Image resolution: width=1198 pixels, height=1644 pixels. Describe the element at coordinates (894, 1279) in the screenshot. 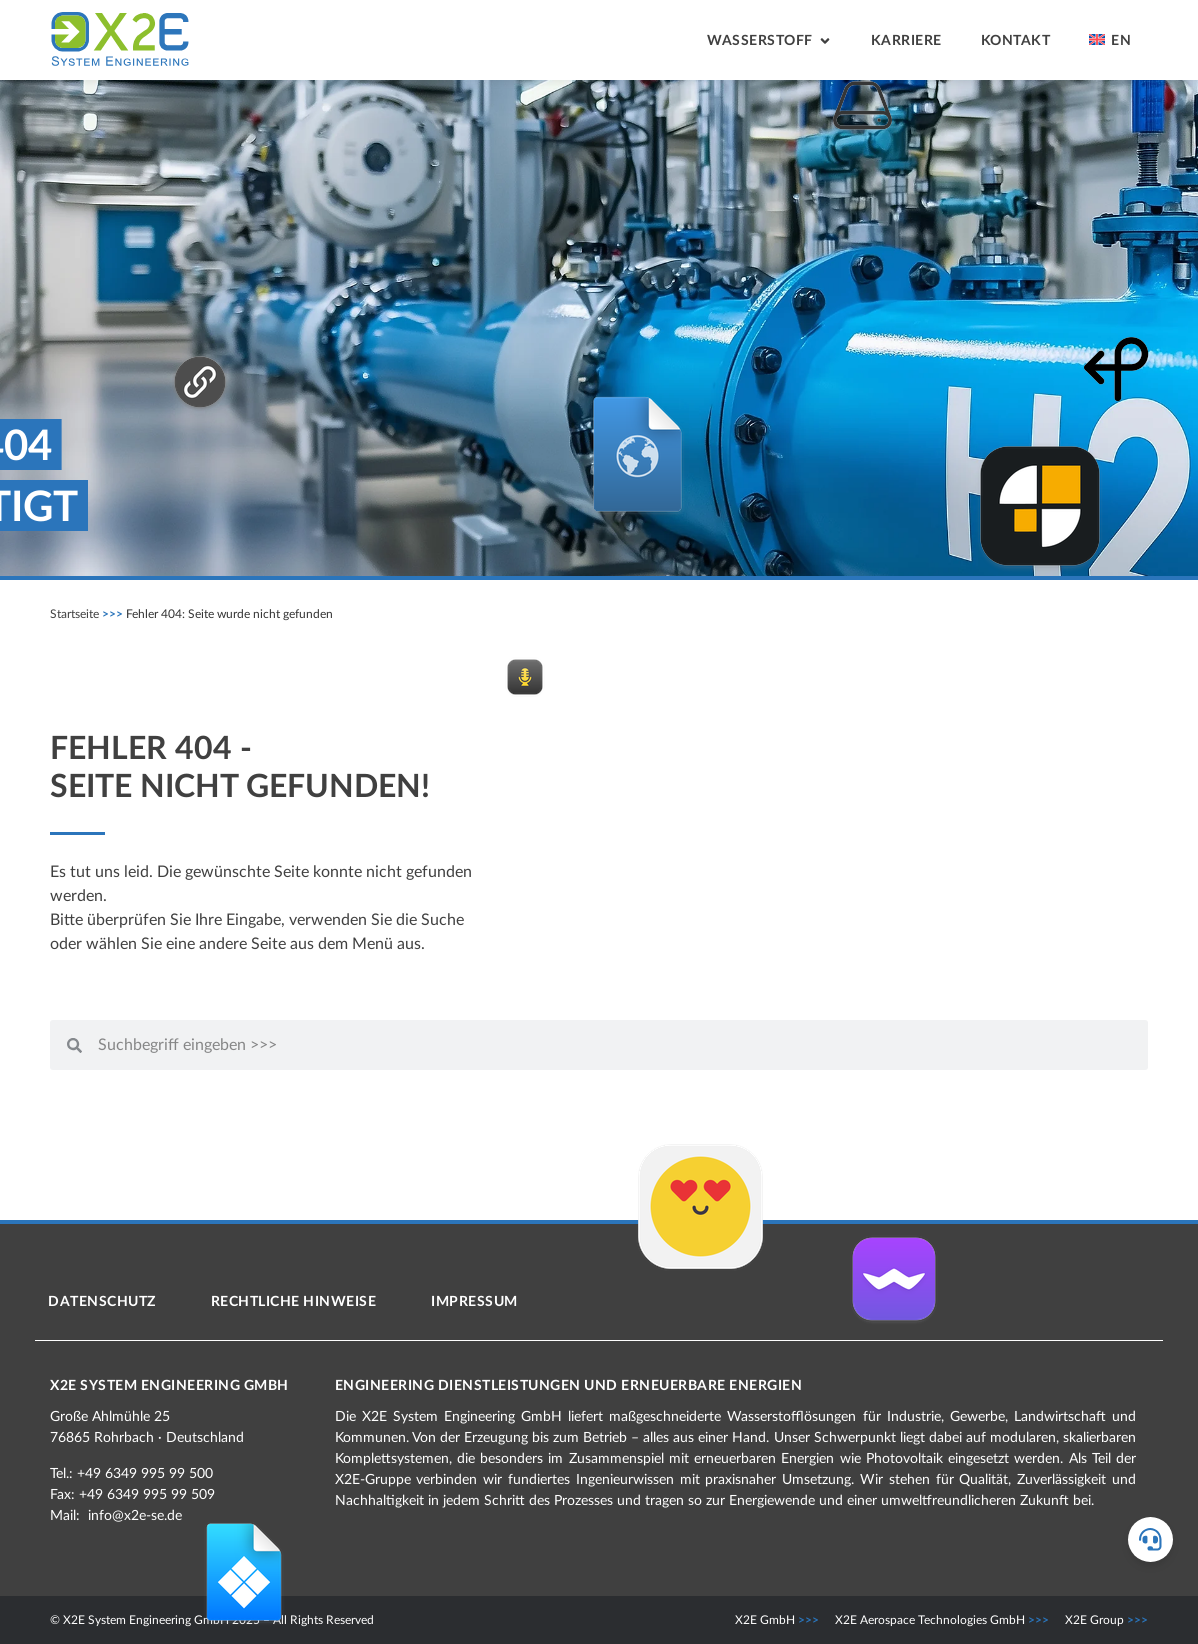

I see `open ferdium messaging aggregator app` at that location.